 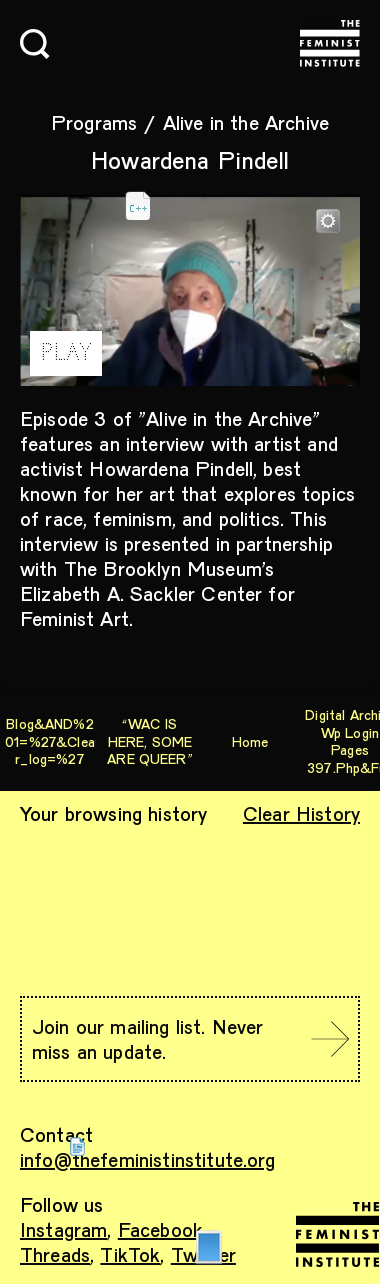 What do you see at coordinates (328, 221) in the screenshot?
I see `shared library file type indicator` at bounding box center [328, 221].